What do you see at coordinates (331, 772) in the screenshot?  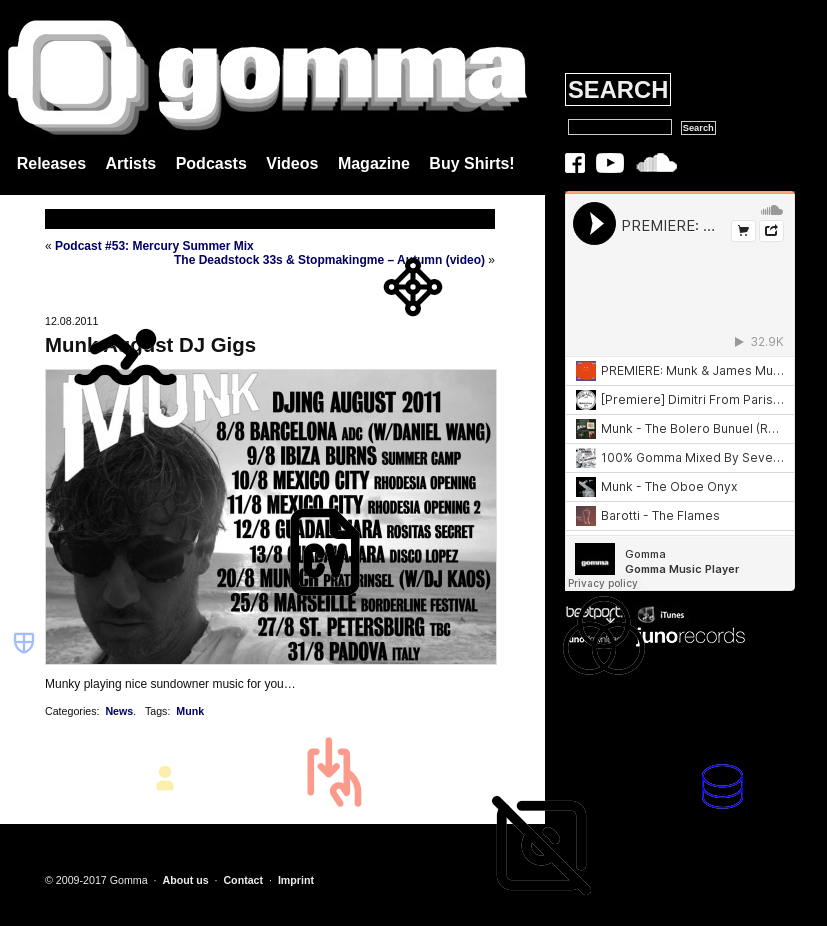 I see `withdraw funds or cash out` at bounding box center [331, 772].